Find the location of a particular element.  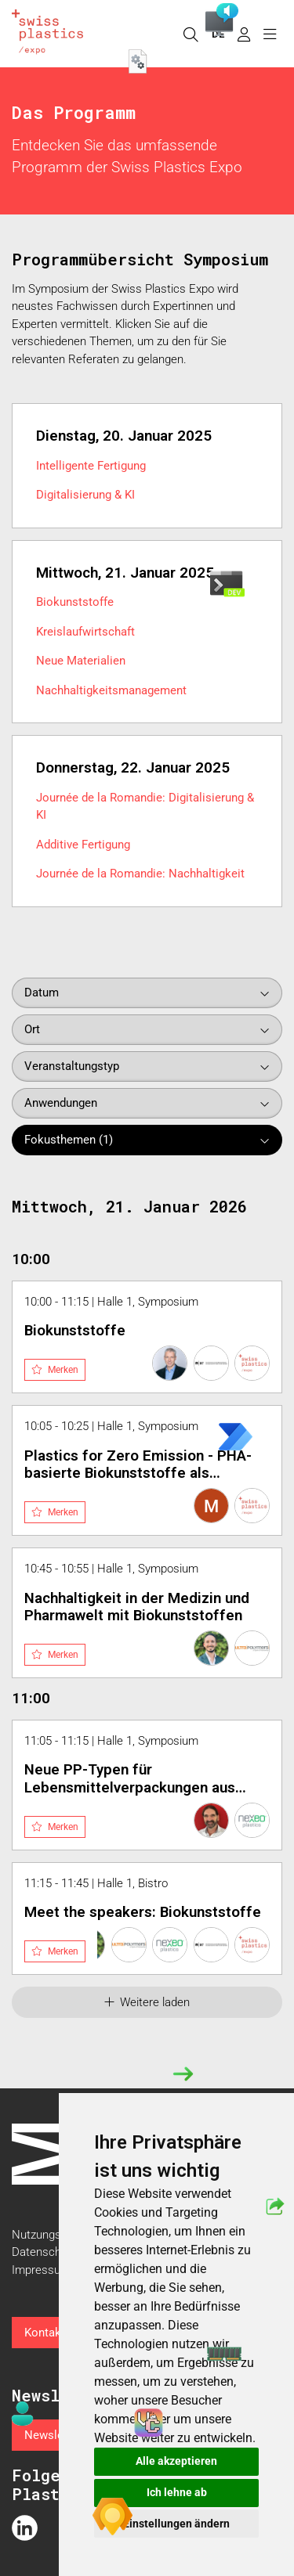

open vesktop, a discord client mod is located at coordinates (148, 2422).